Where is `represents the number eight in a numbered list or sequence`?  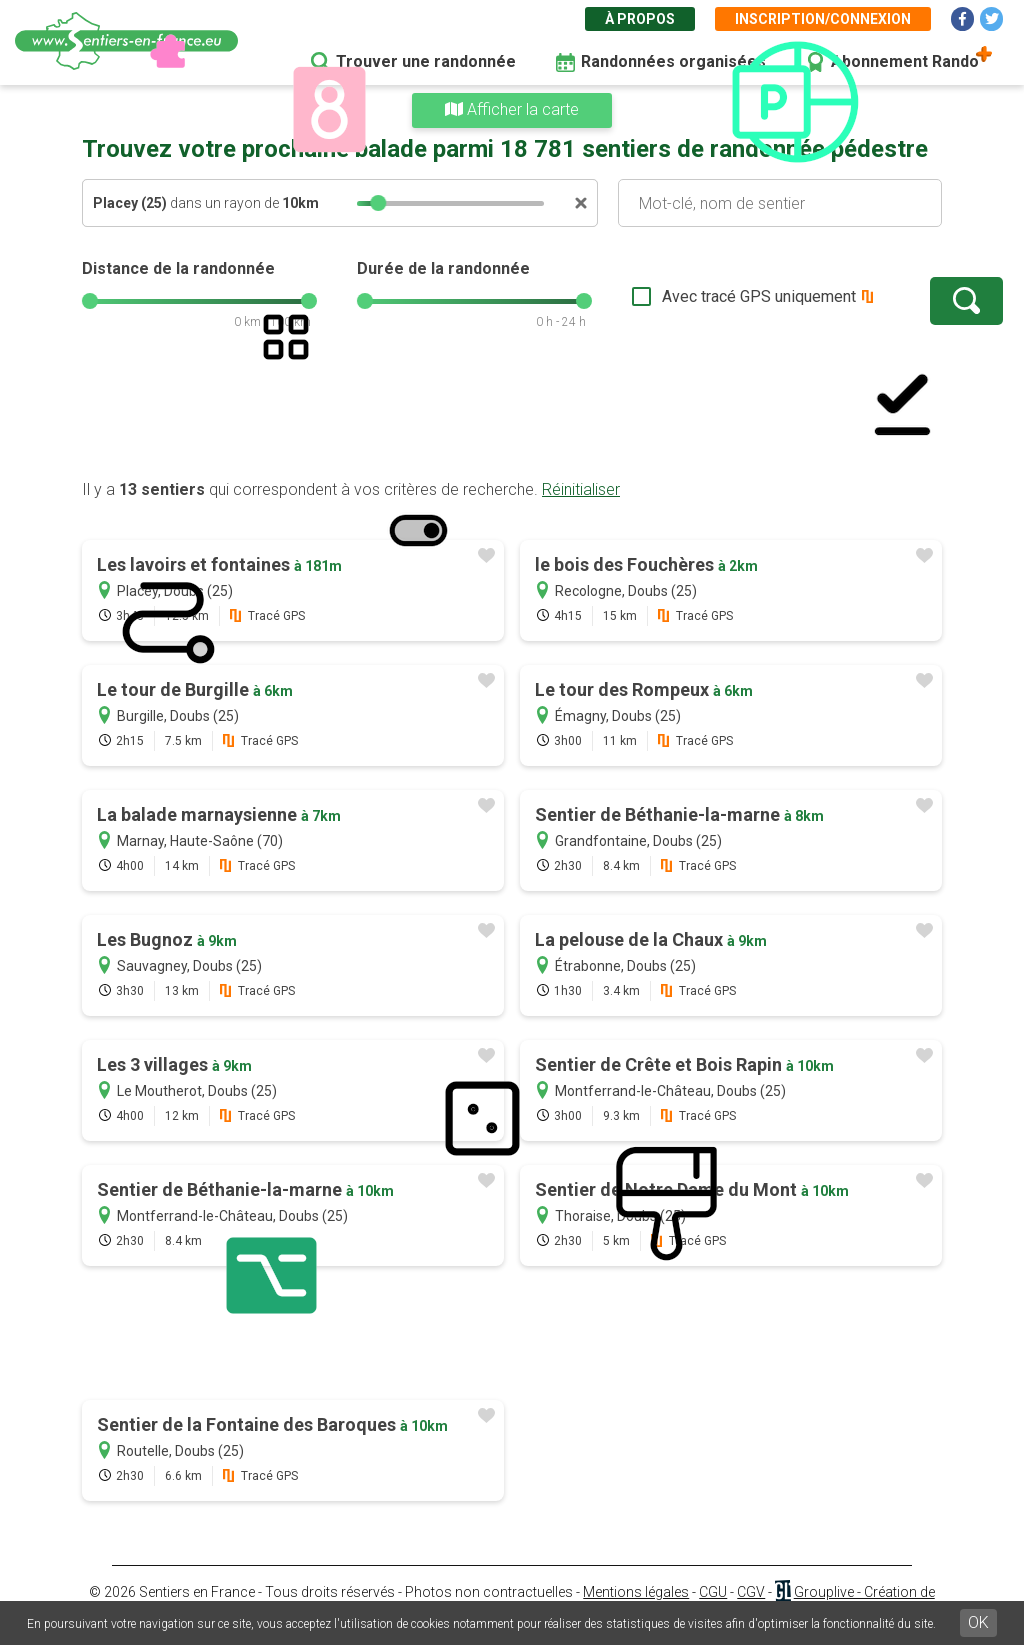 represents the number eight in a numbered list or sequence is located at coordinates (329, 109).